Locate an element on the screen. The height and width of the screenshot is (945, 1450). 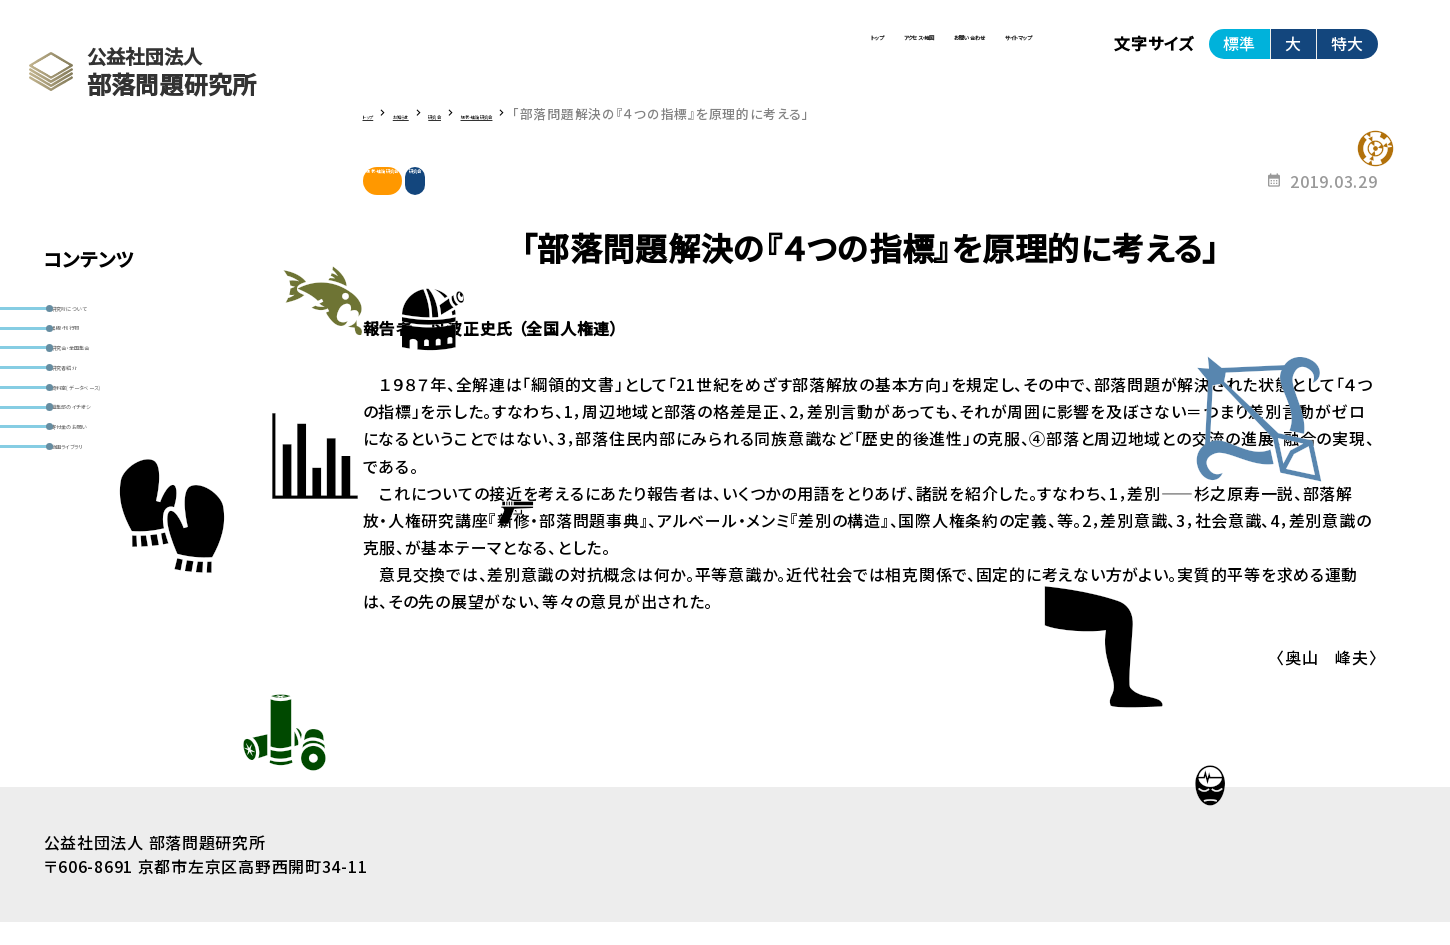
indicates player is in a coma or unconscious state is located at coordinates (1209, 785).